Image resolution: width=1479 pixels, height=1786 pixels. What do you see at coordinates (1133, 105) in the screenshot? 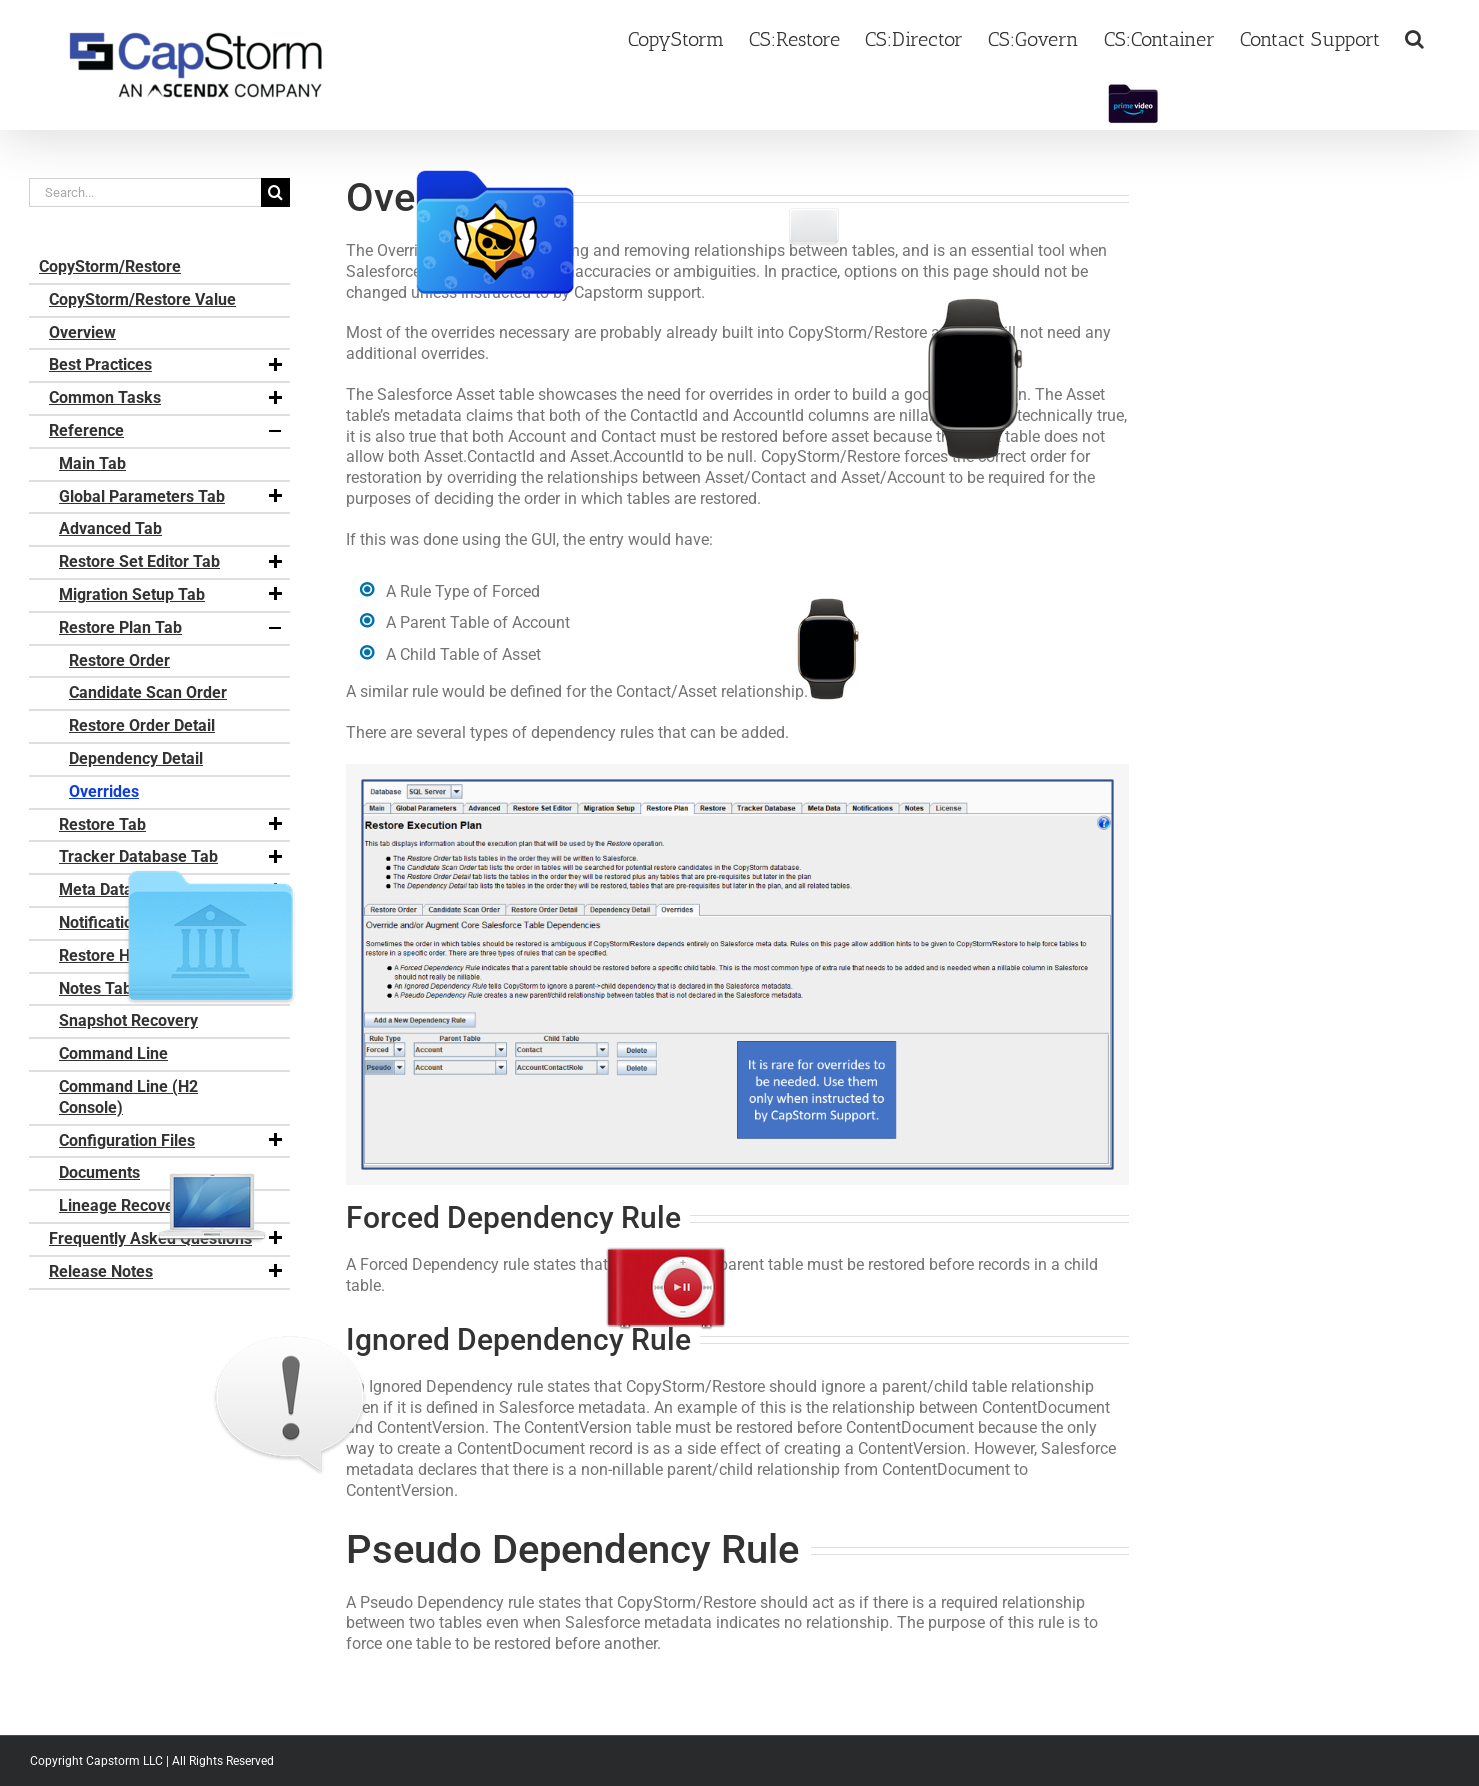
I see `folder containing prime video downloads or media` at bounding box center [1133, 105].